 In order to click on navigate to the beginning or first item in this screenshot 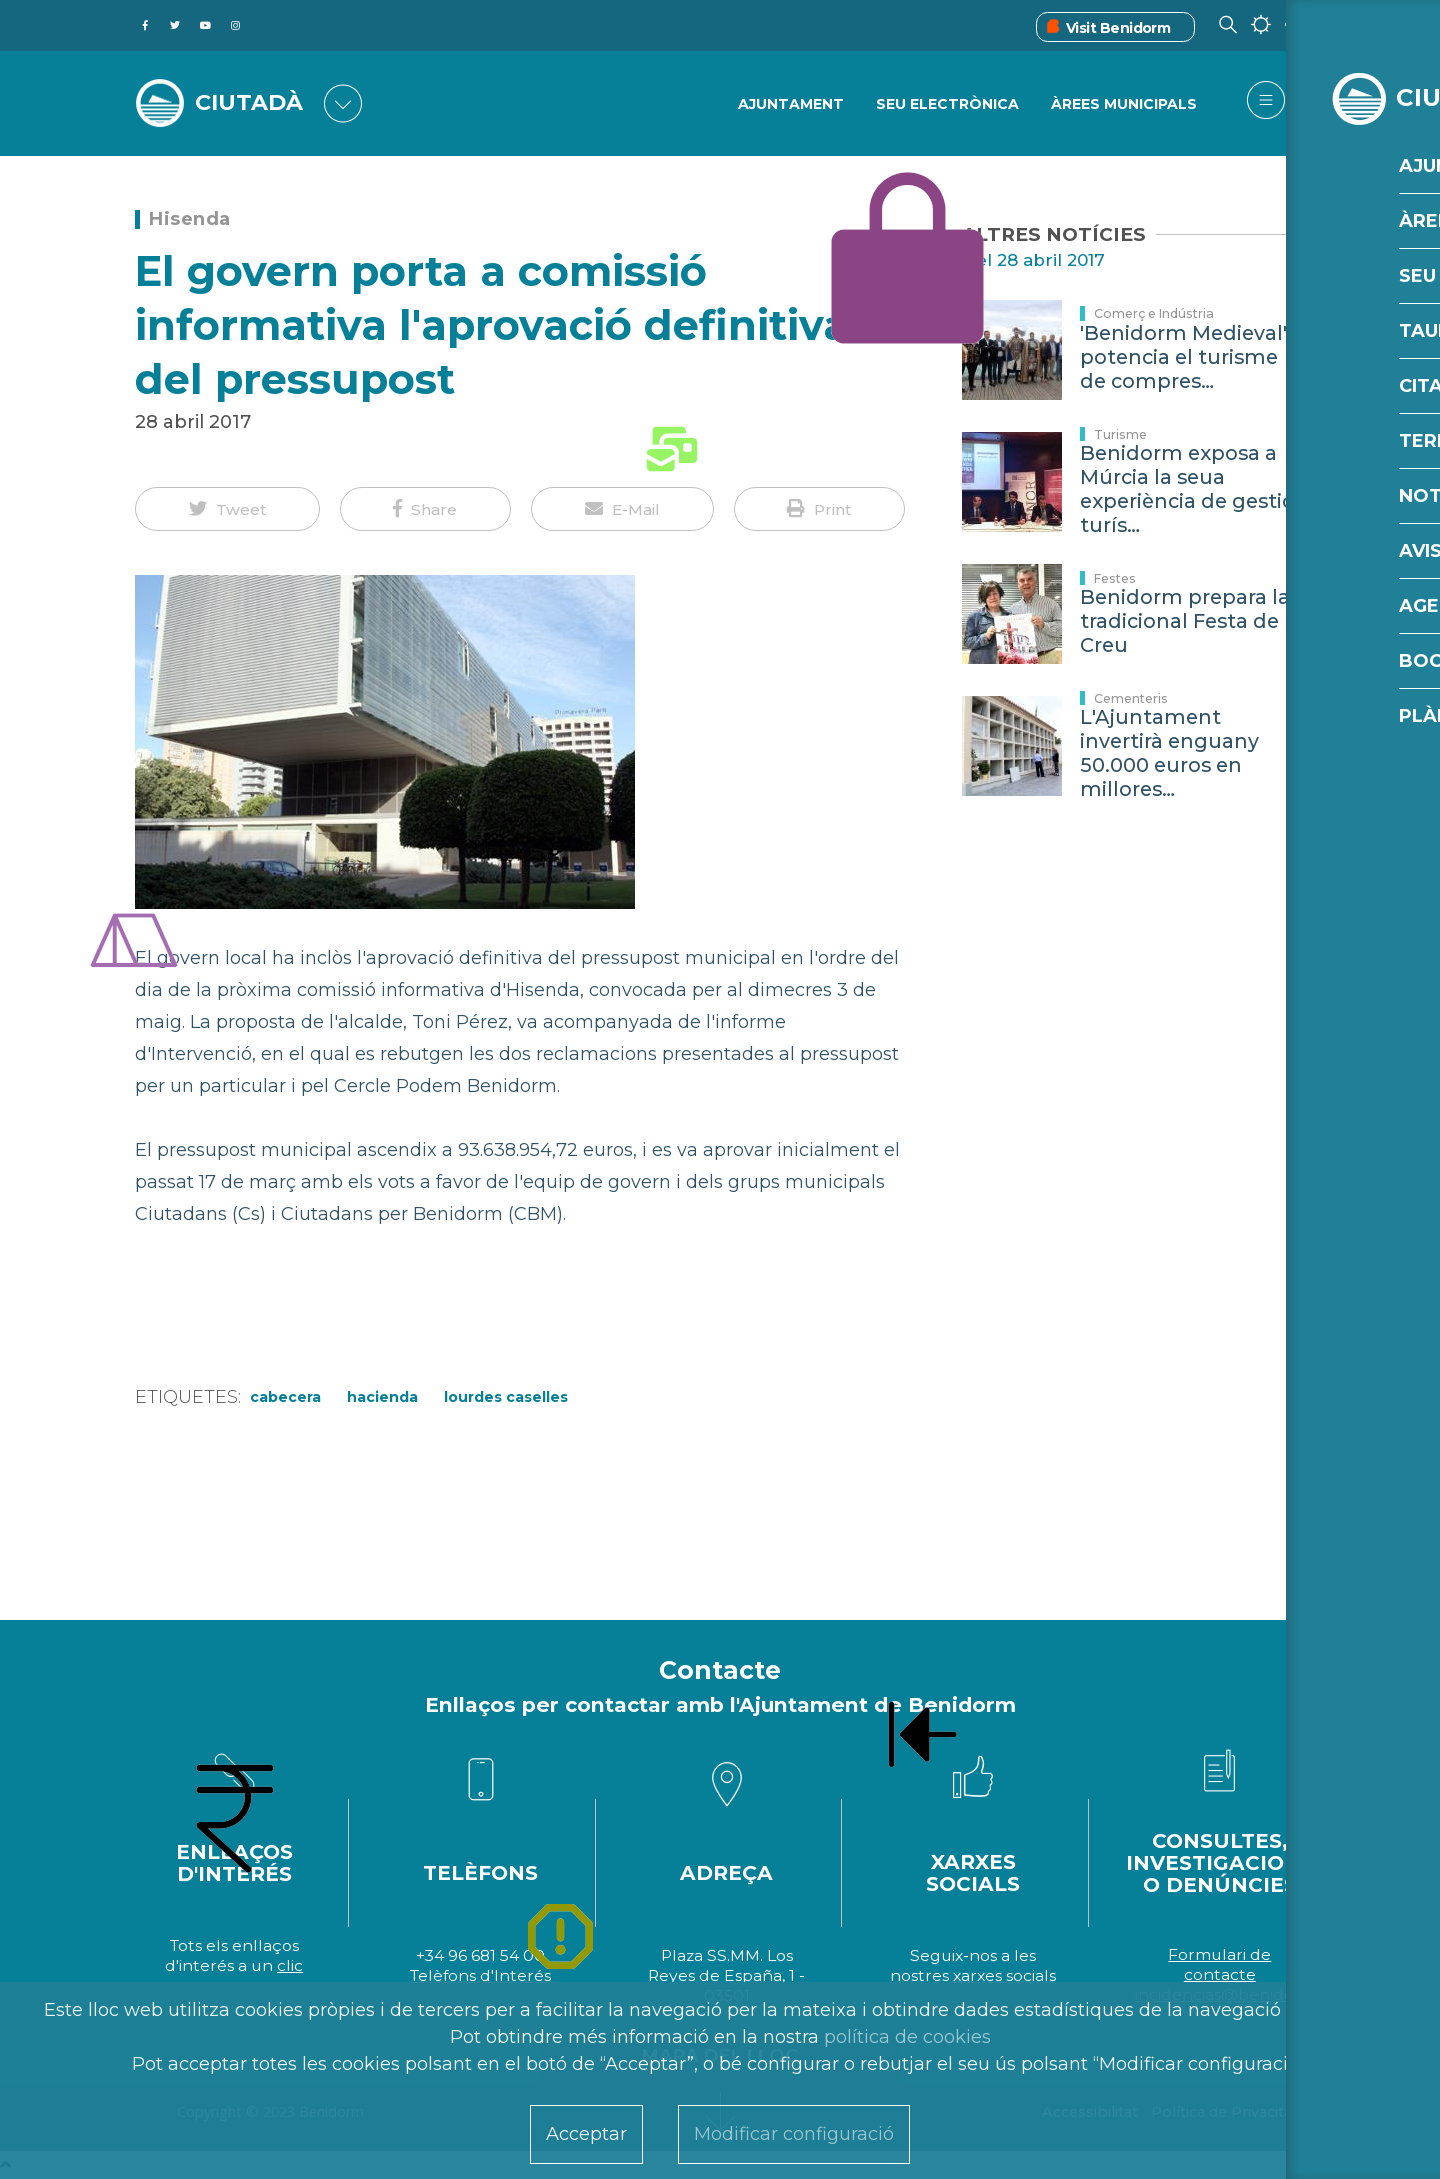, I will do `click(921, 1734)`.